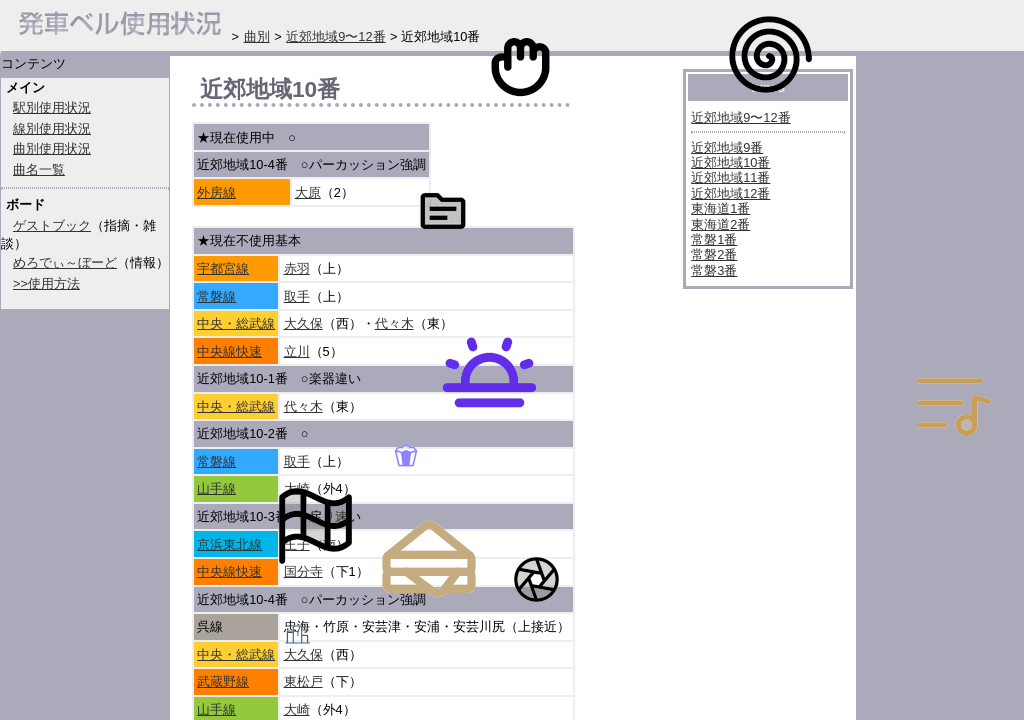 The image size is (1024, 720). I want to click on access movies or entertainment content, so click(406, 456).